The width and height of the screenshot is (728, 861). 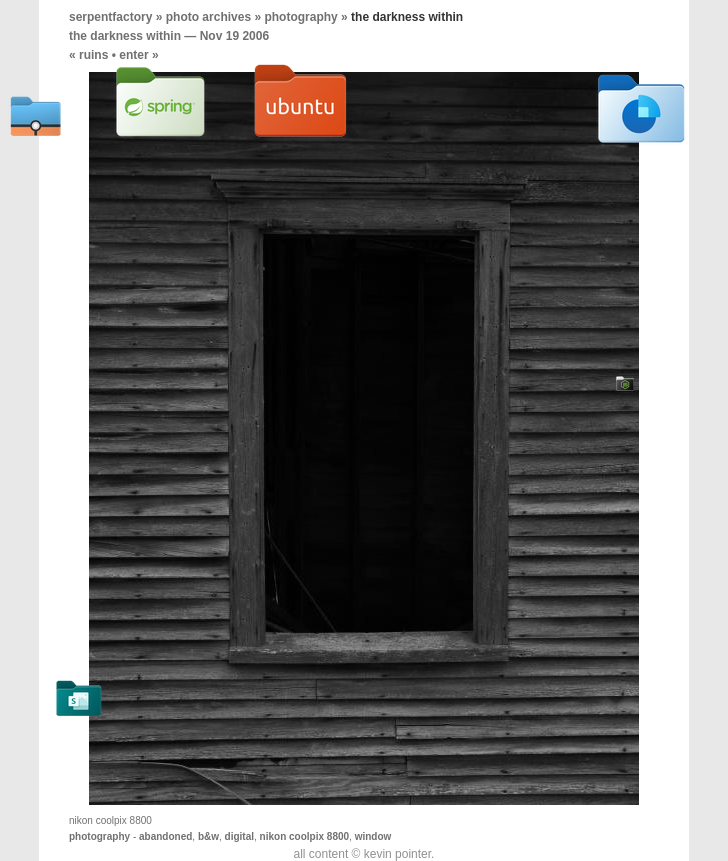 What do you see at coordinates (641, 111) in the screenshot?
I see `open microsoft dynamics 365 sales folder` at bounding box center [641, 111].